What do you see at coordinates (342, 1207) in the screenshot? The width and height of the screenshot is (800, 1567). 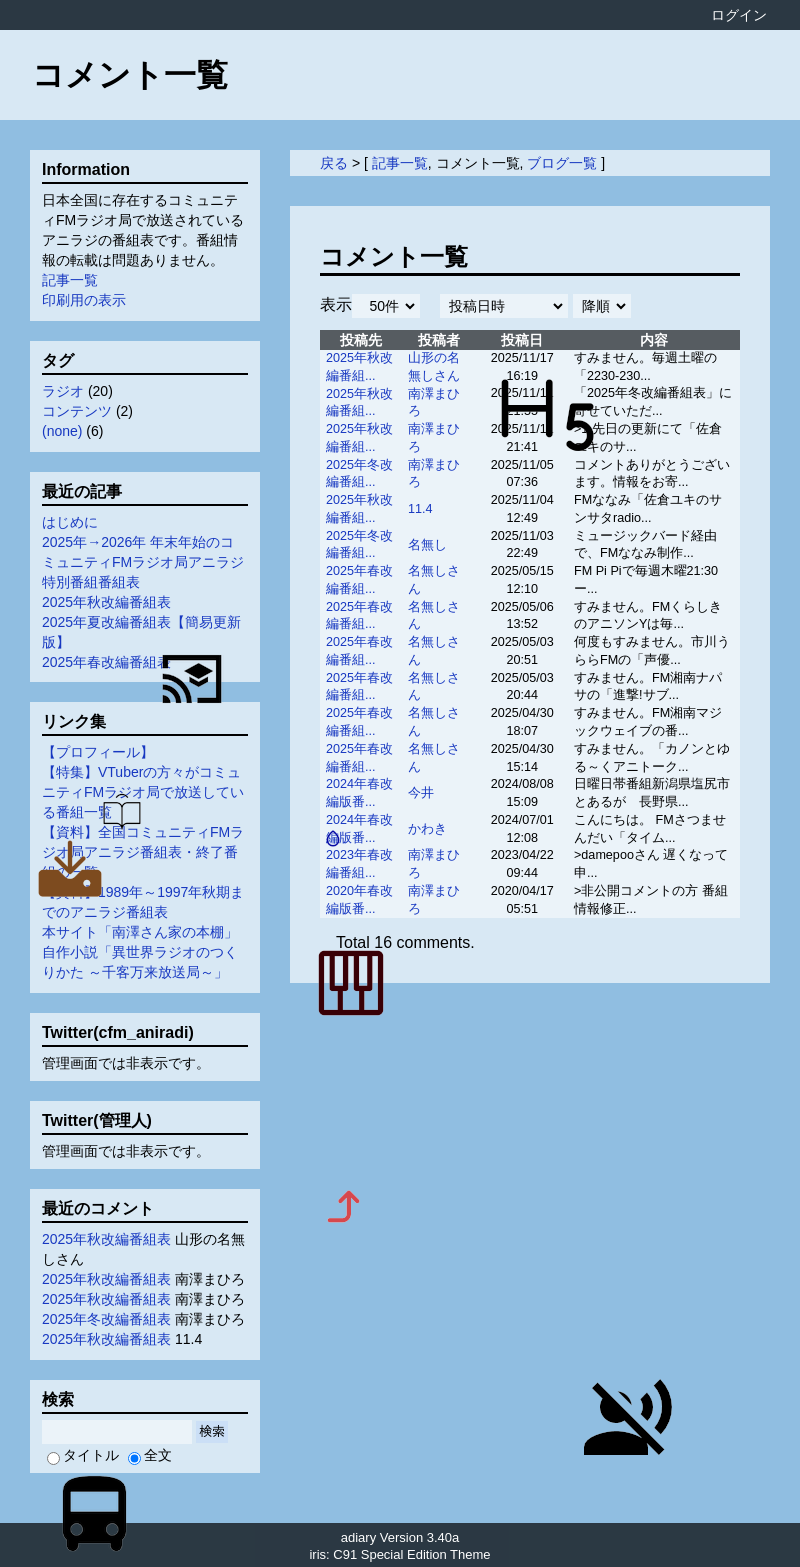 I see `navigate forward and up in a menu hierarchy` at bounding box center [342, 1207].